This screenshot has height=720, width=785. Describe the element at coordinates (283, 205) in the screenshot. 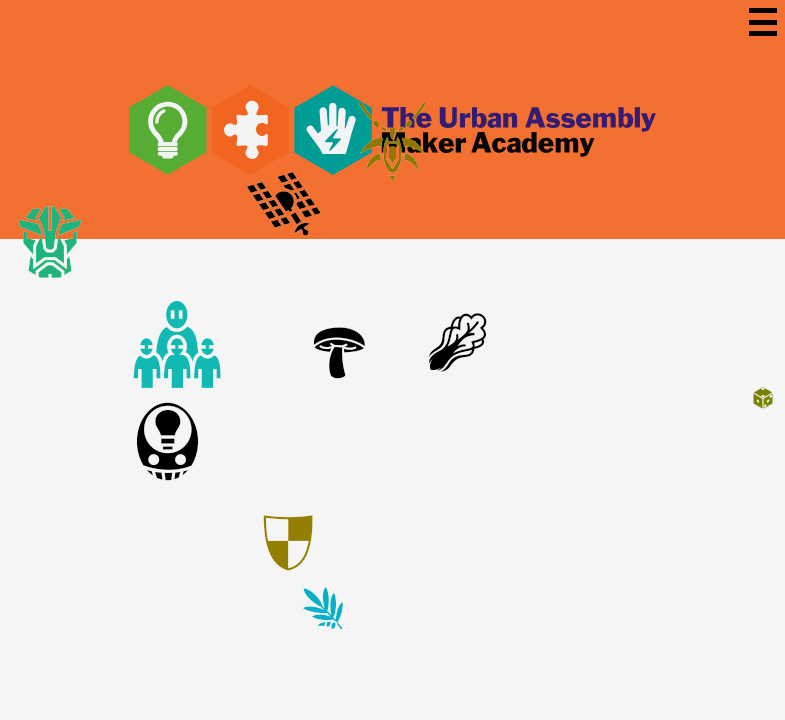

I see `access satellite or space-related features` at that location.